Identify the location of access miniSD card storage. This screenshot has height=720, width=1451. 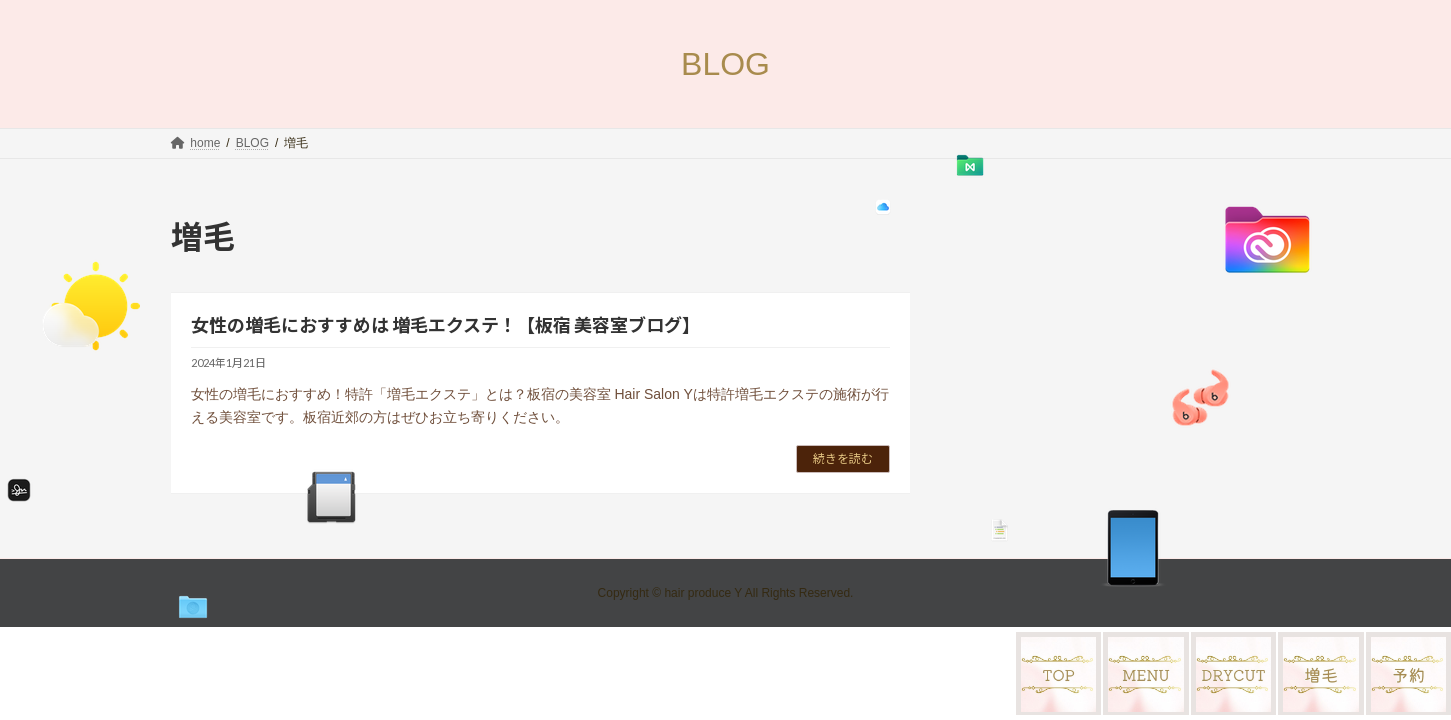
(331, 496).